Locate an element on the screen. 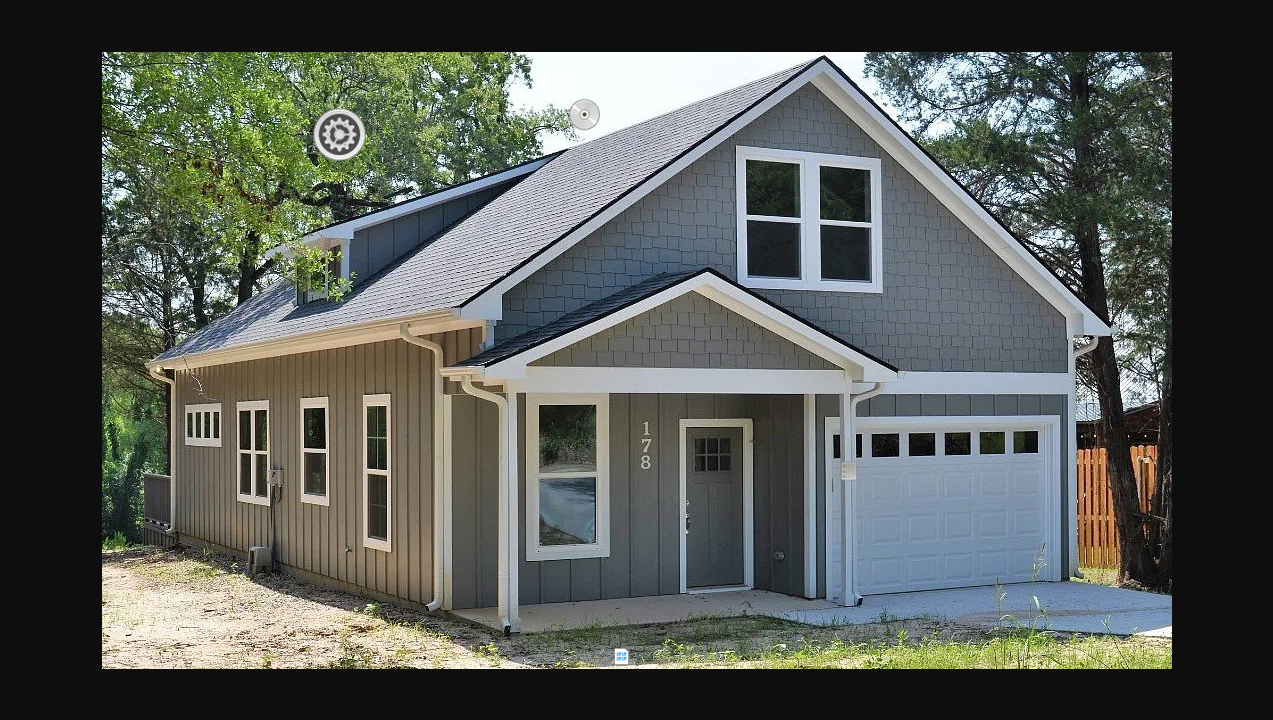  access network server settings is located at coordinates (849, 471).